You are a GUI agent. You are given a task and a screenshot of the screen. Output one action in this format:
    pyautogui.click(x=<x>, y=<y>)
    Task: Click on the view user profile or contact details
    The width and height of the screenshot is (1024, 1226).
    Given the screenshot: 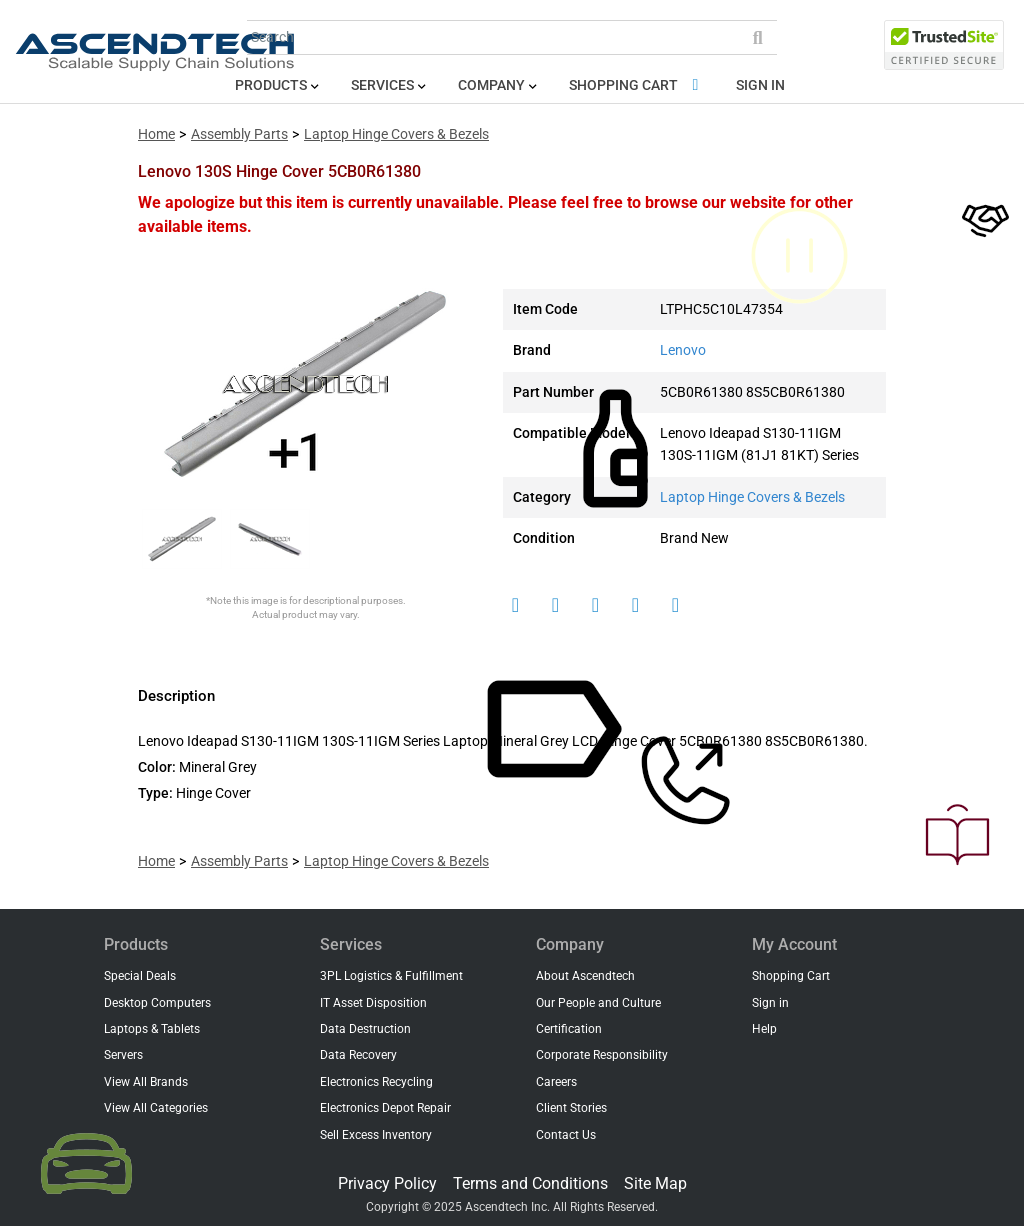 What is the action you would take?
    pyautogui.click(x=957, y=833)
    